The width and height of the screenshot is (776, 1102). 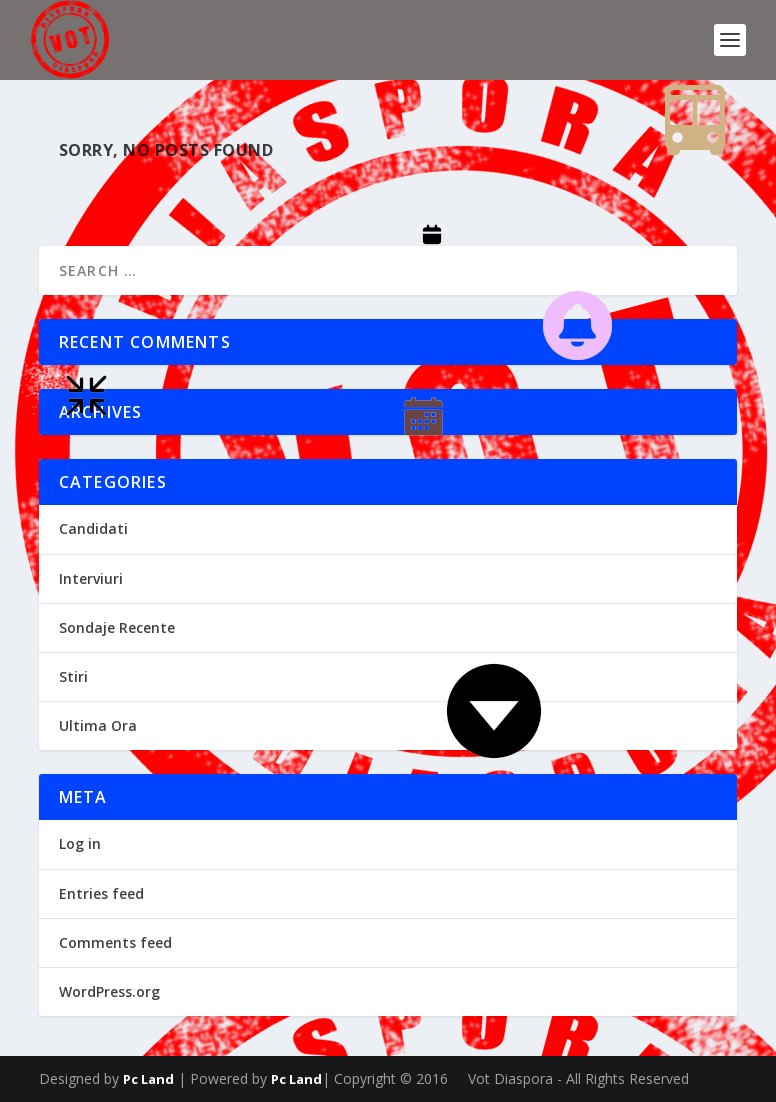 I want to click on expand dropdown menu or content, so click(x=494, y=711).